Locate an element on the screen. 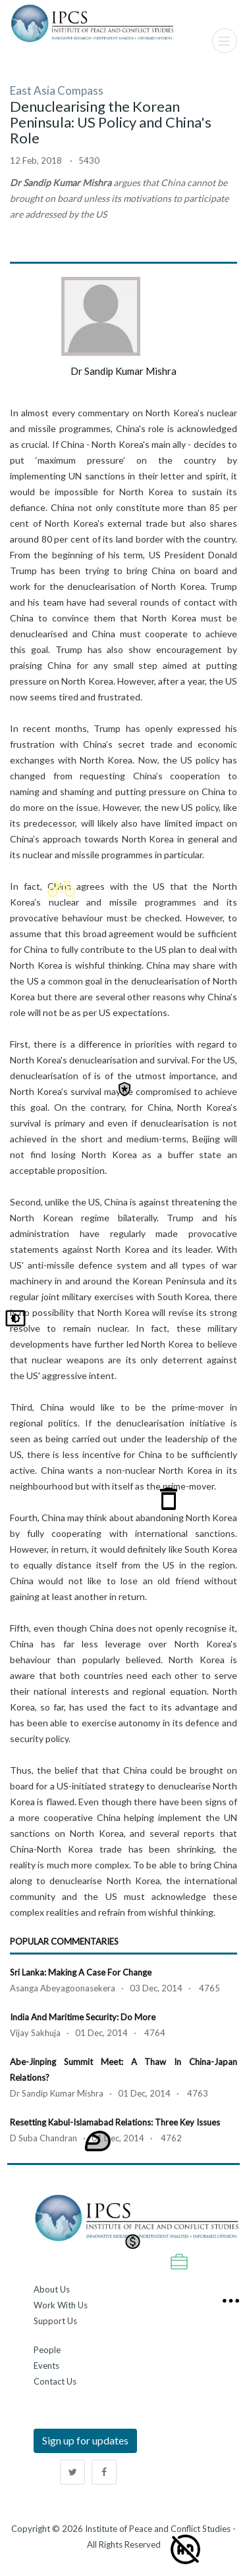 Image resolution: width=247 pixels, height=2576 pixels. open more options menu is located at coordinates (231, 2300).